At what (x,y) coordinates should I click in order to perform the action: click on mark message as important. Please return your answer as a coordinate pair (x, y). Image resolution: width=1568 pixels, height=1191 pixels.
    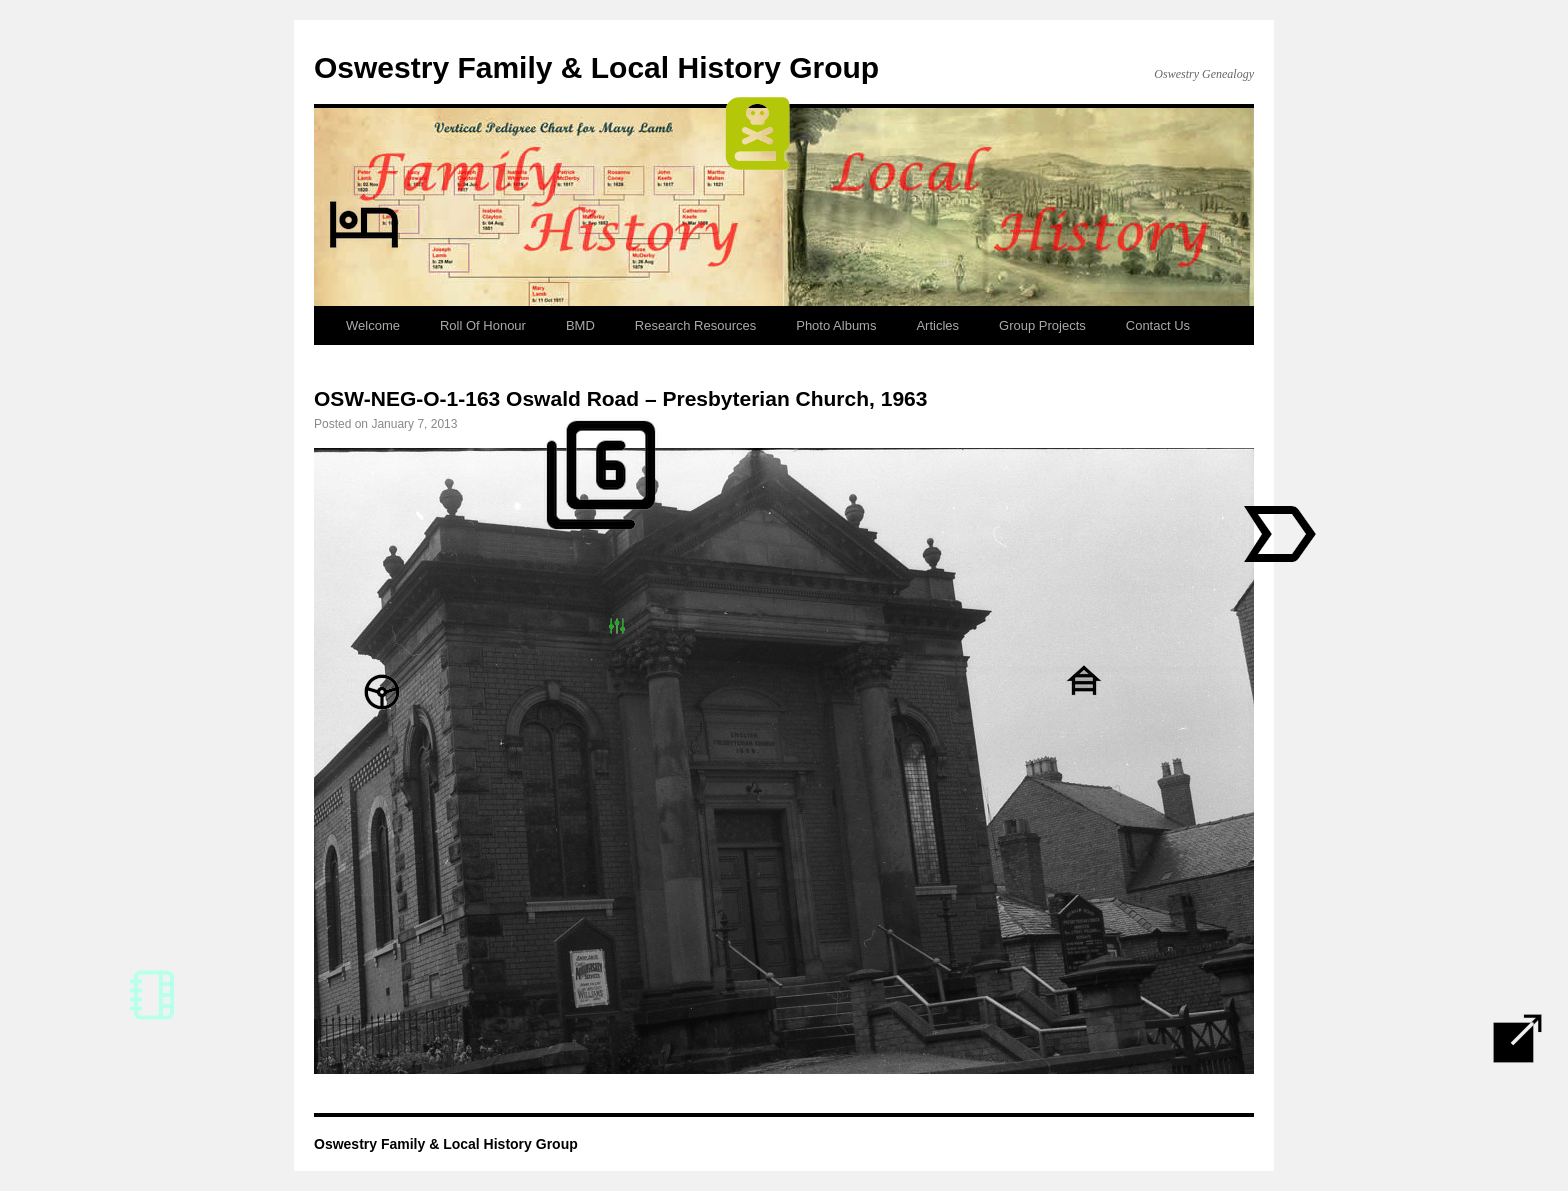
    Looking at the image, I should click on (1280, 534).